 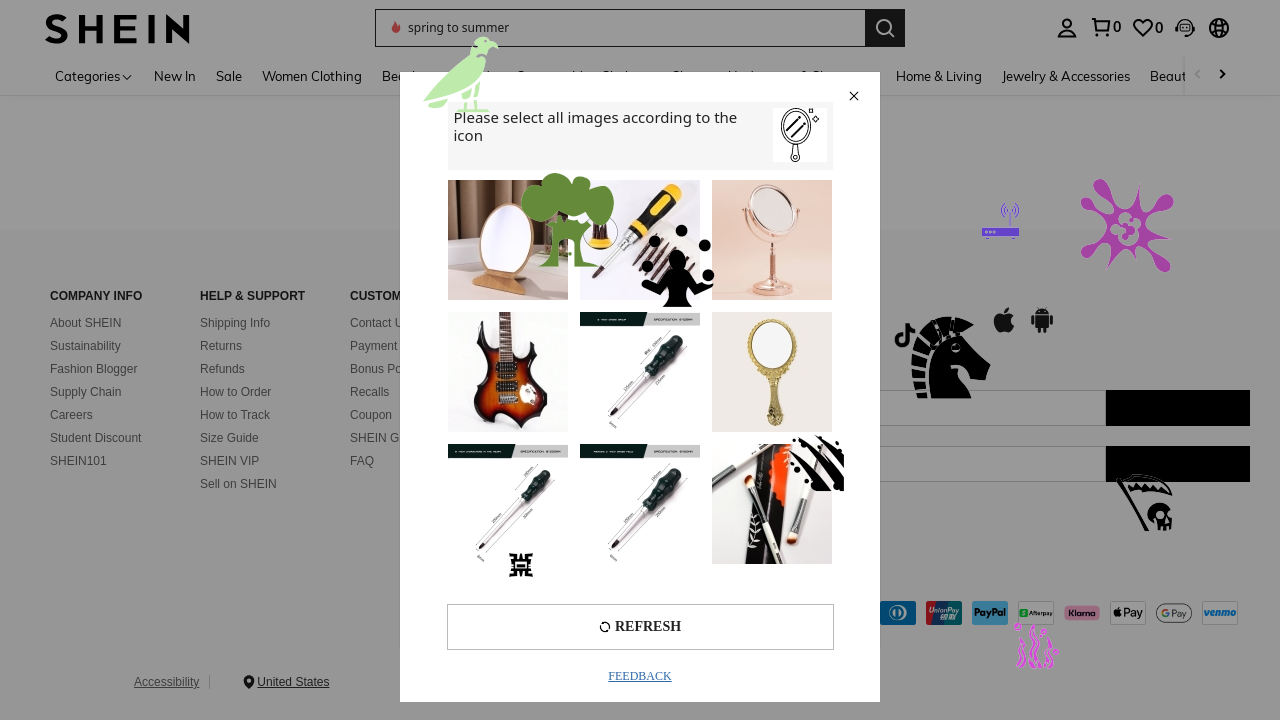 I want to click on select the knight piece in a chess game, so click(x=951, y=357).